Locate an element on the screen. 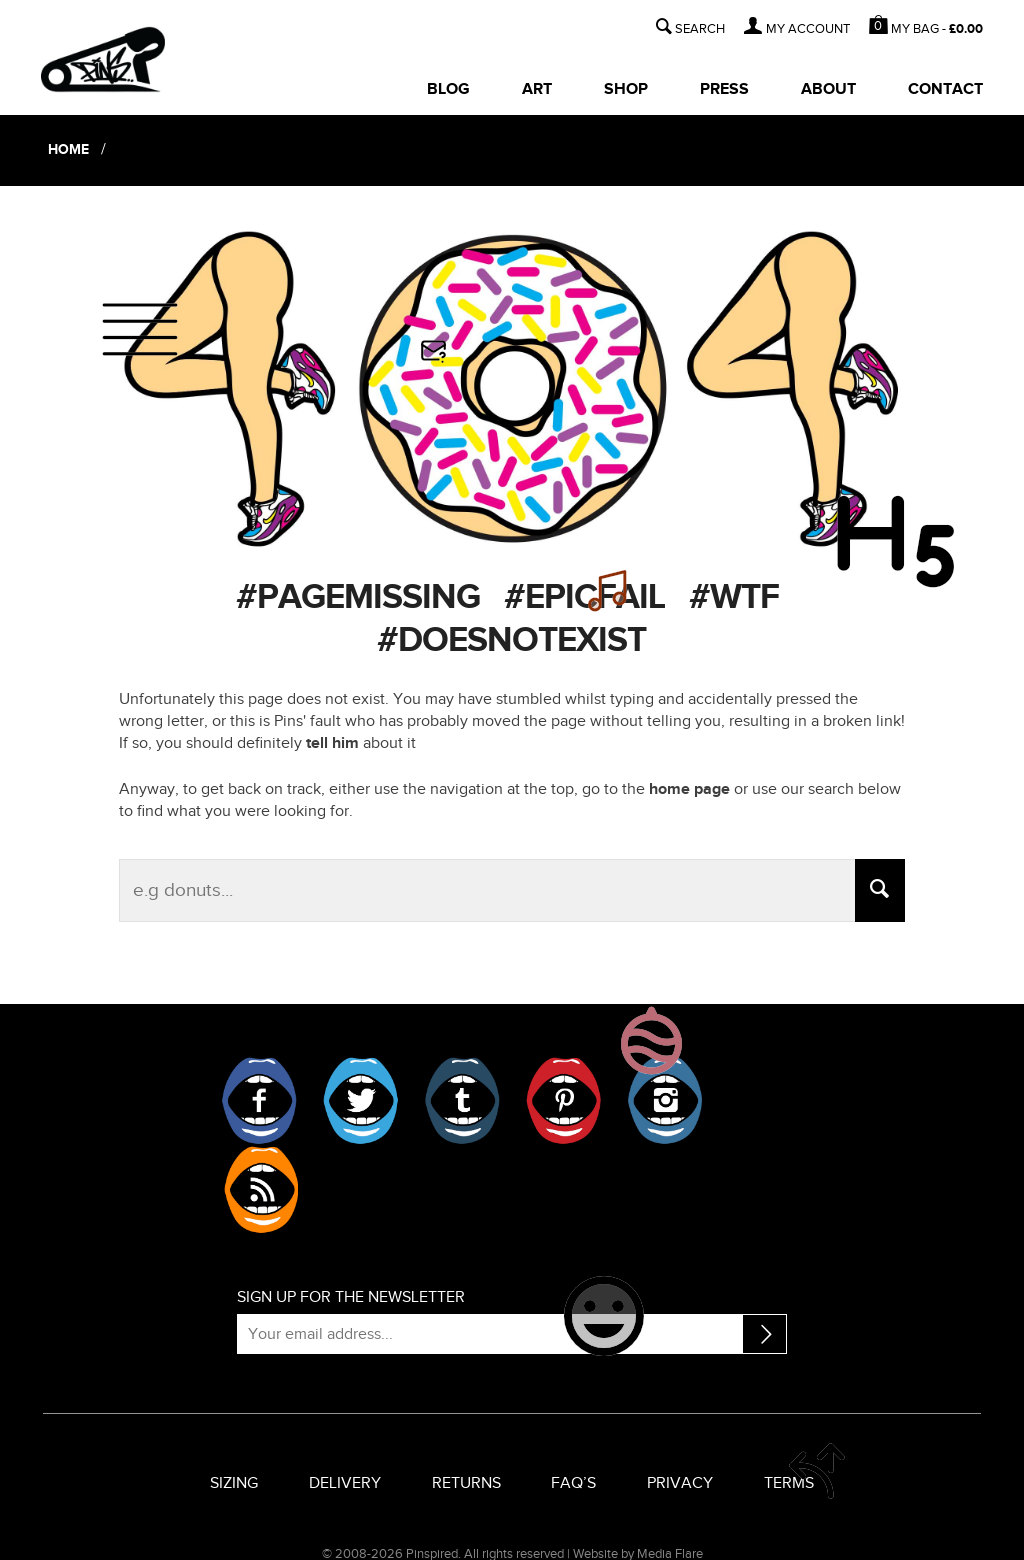  justify text alignment is located at coordinates (140, 331).